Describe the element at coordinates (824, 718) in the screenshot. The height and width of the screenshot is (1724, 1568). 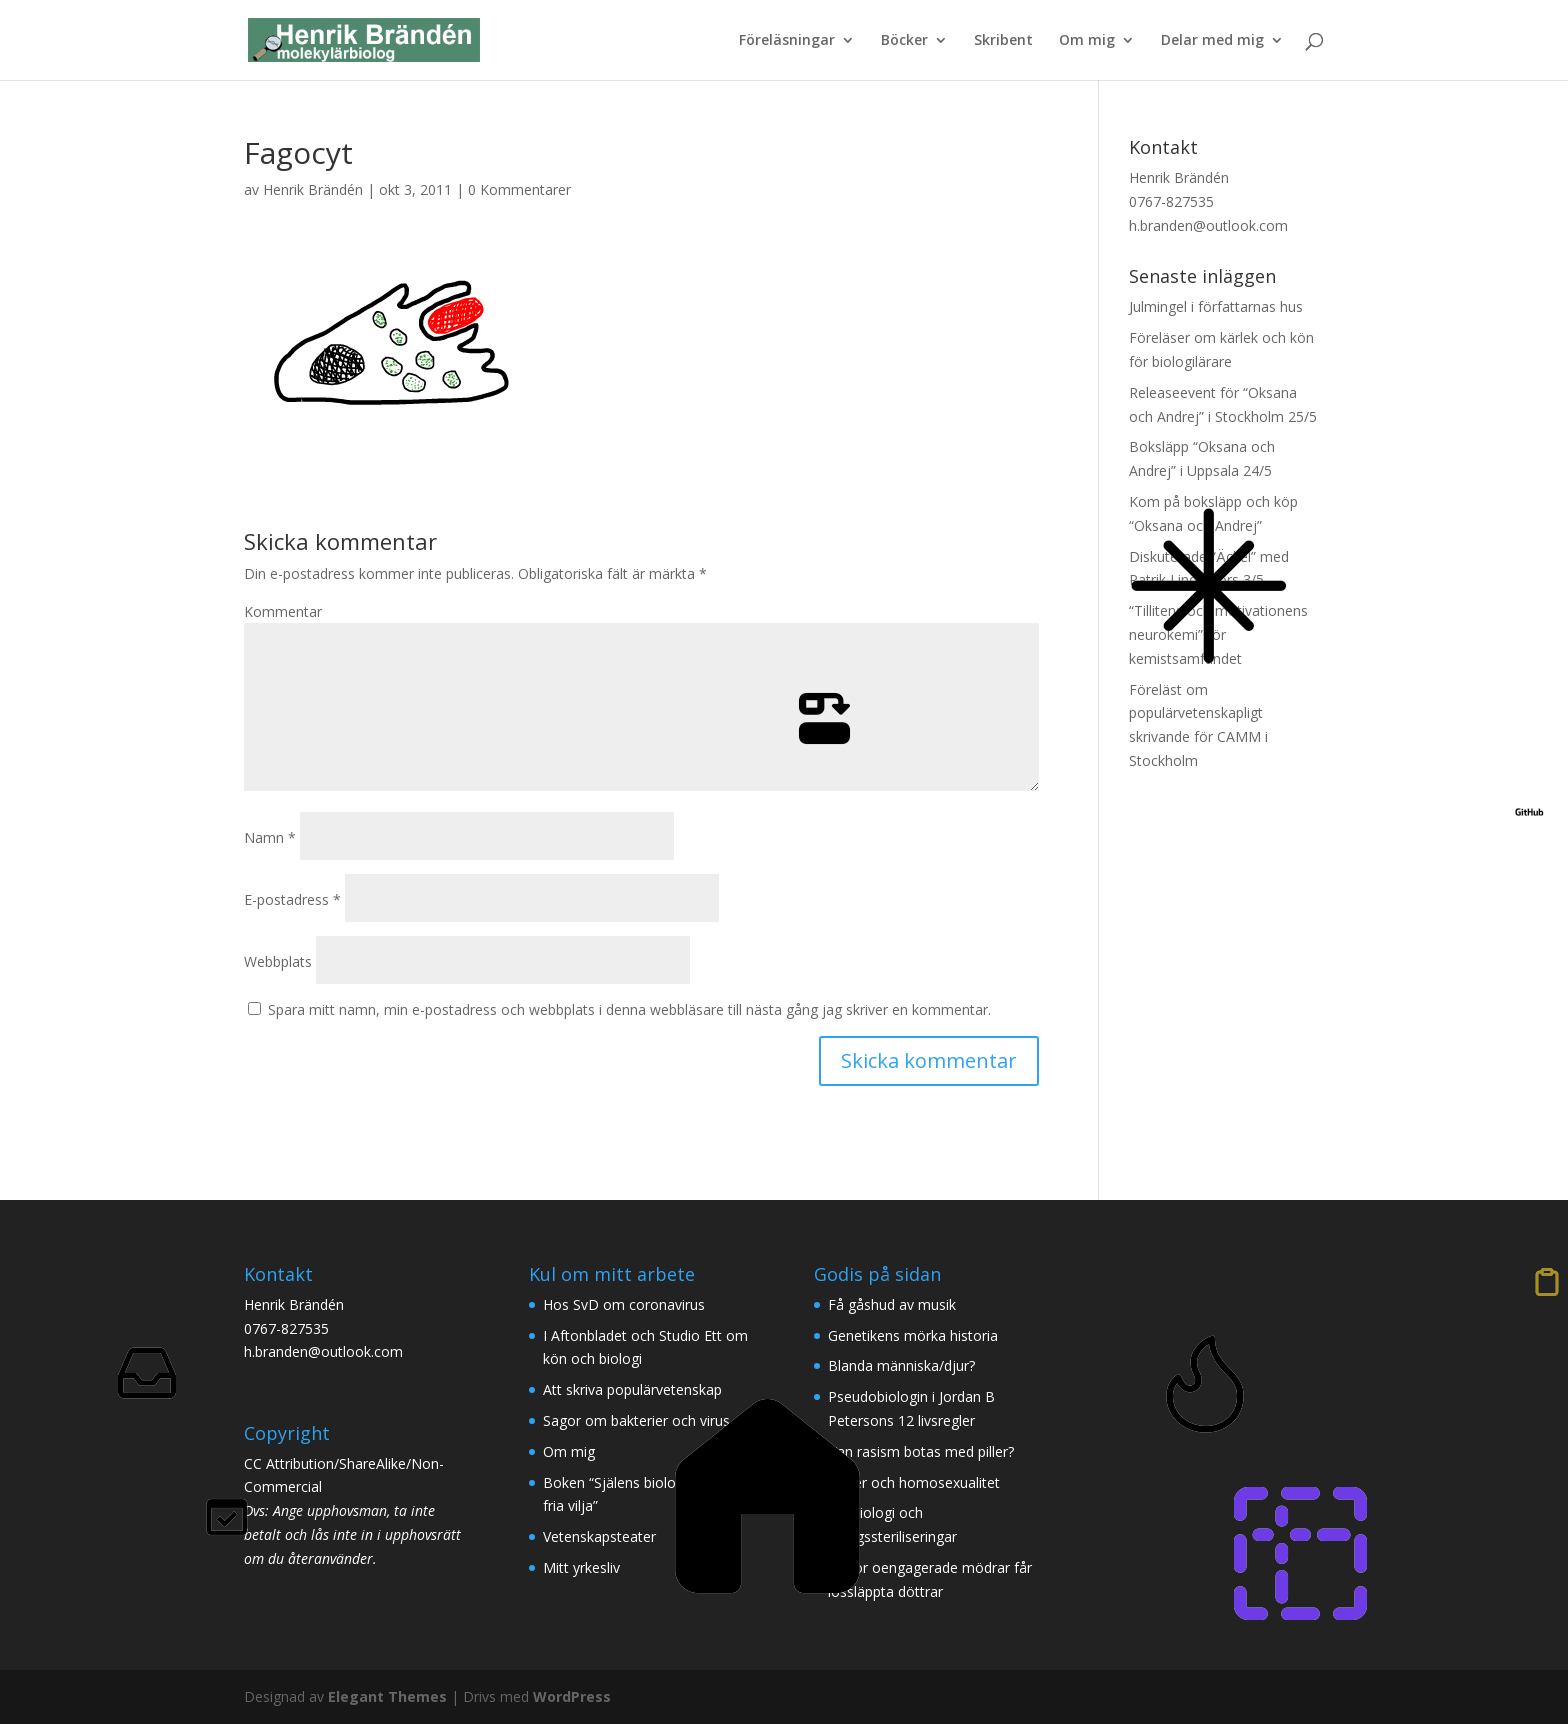
I see `view successor node in a flowchart or diagram` at that location.